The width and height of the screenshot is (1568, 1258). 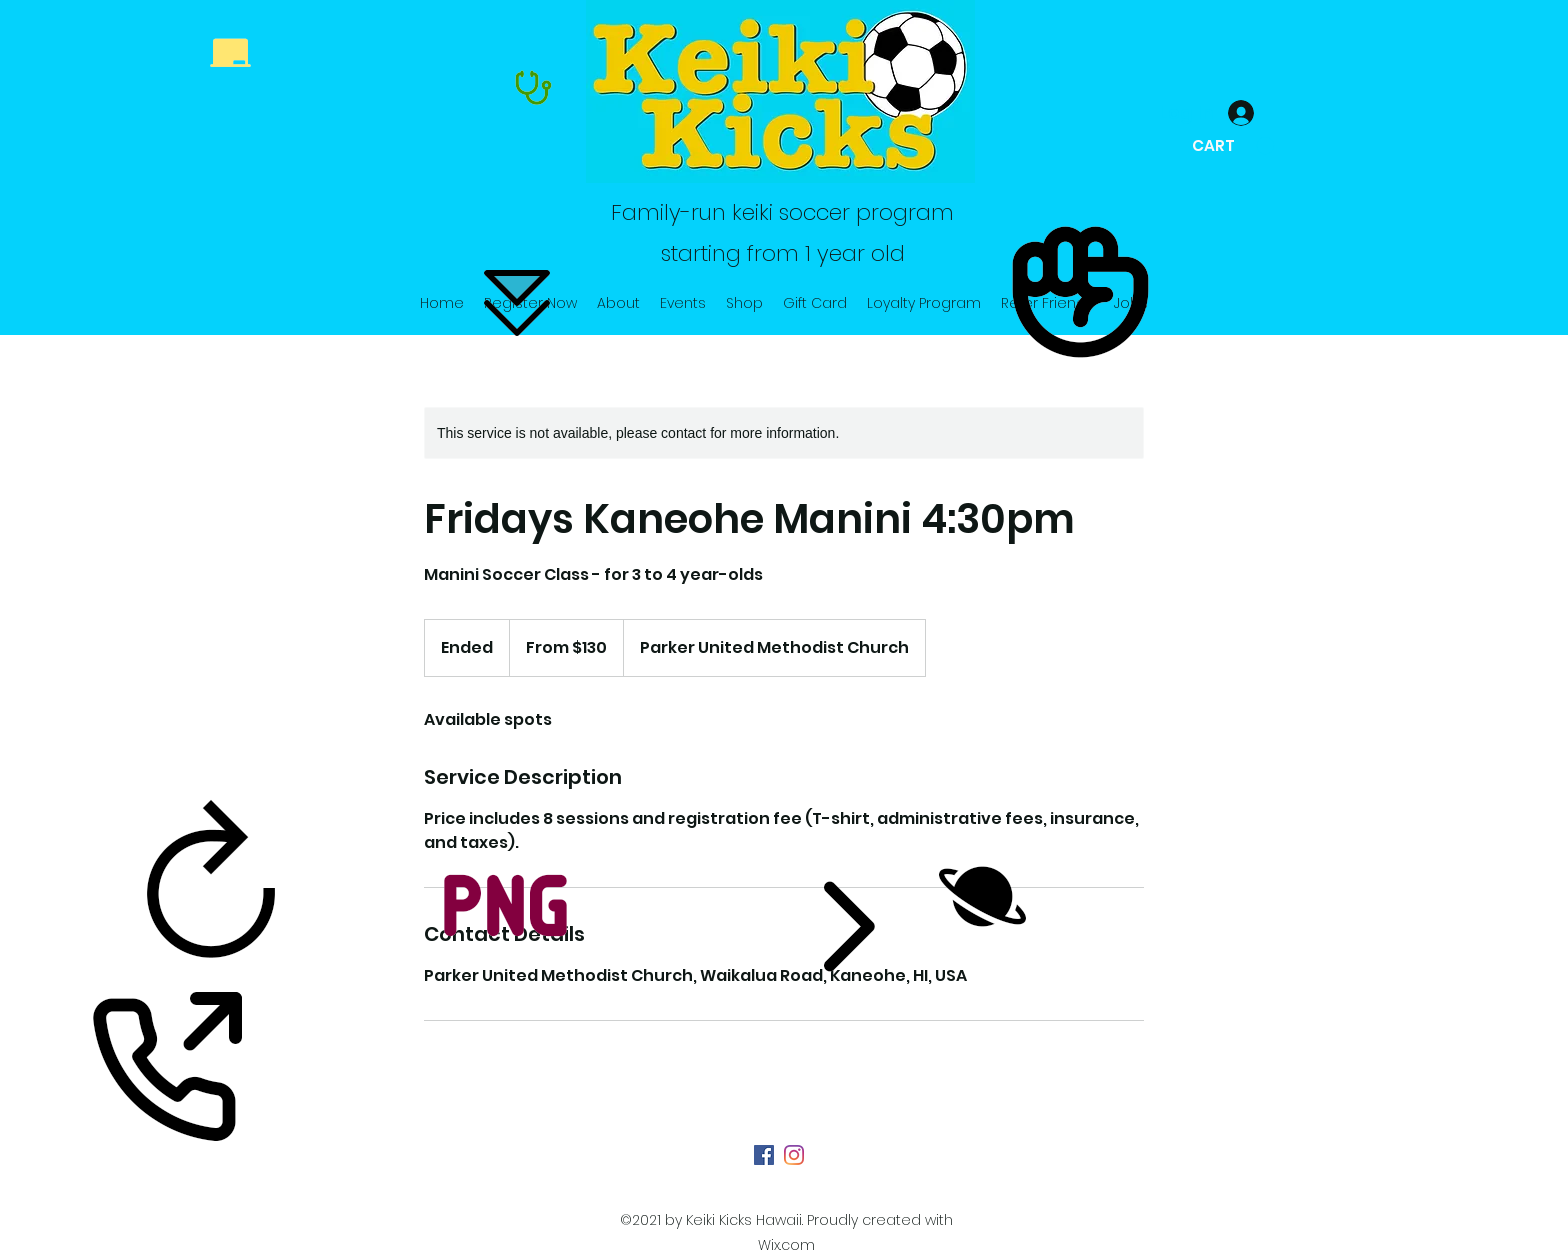 What do you see at coordinates (533, 88) in the screenshot?
I see `access health or medical features` at bounding box center [533, 88].